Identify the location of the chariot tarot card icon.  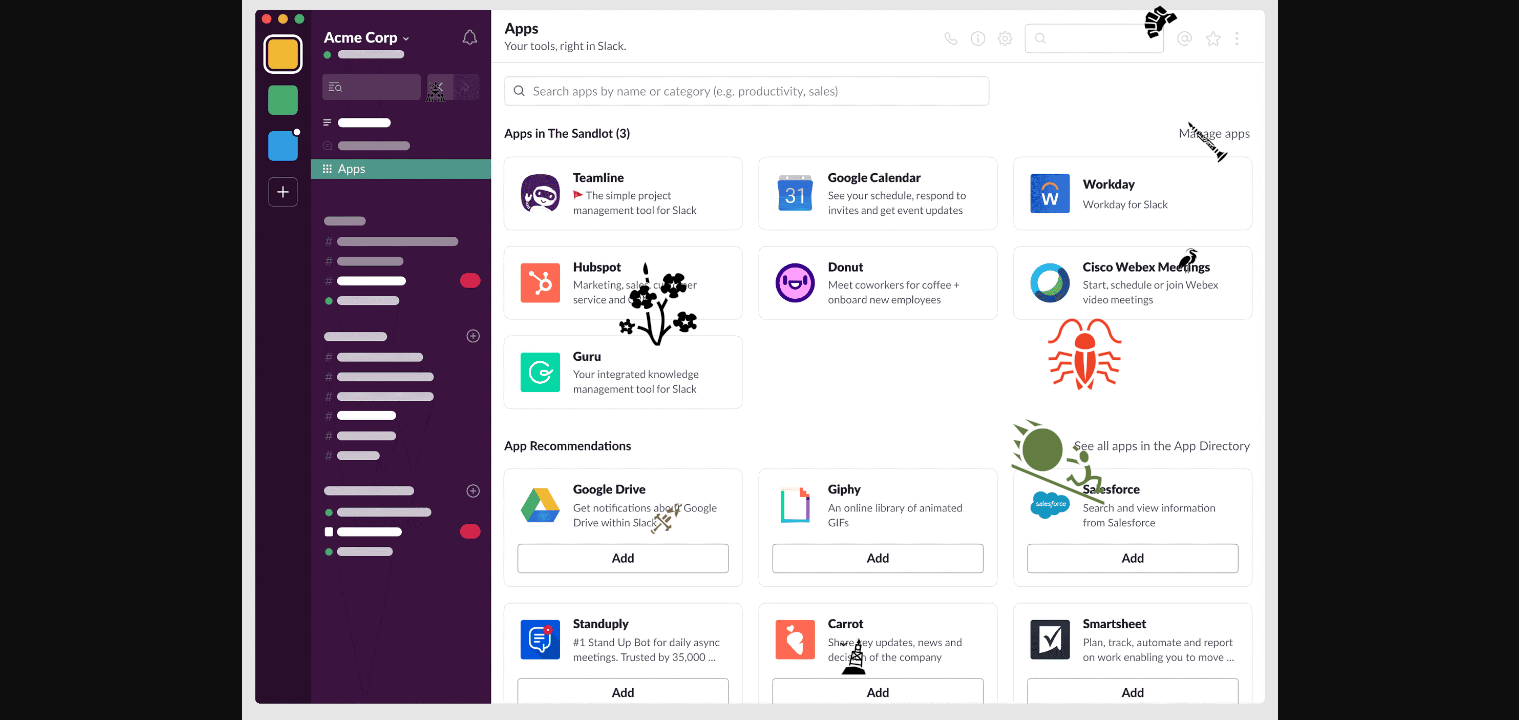
(435, 91).